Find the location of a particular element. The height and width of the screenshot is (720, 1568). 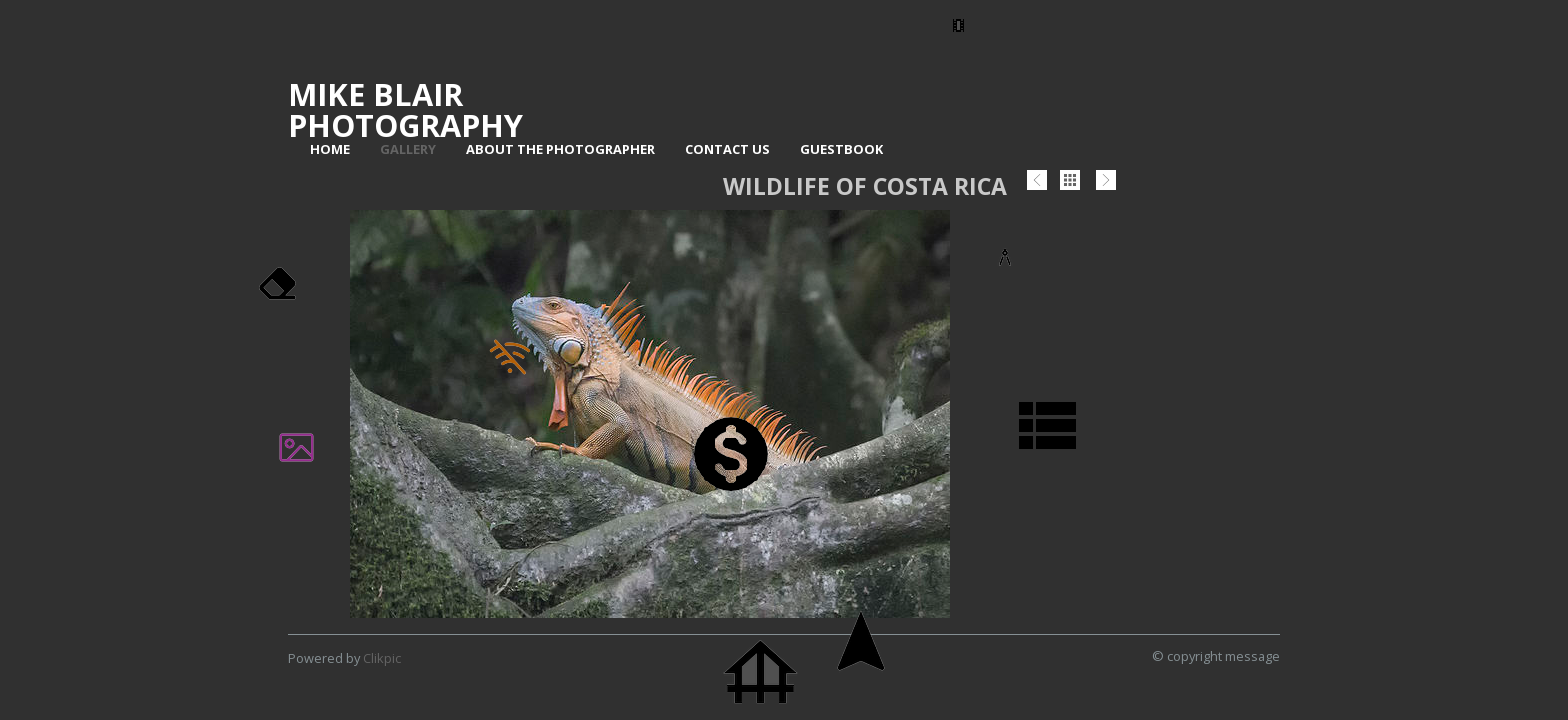

view earnings or account balance is located at coordinates (731, 454).